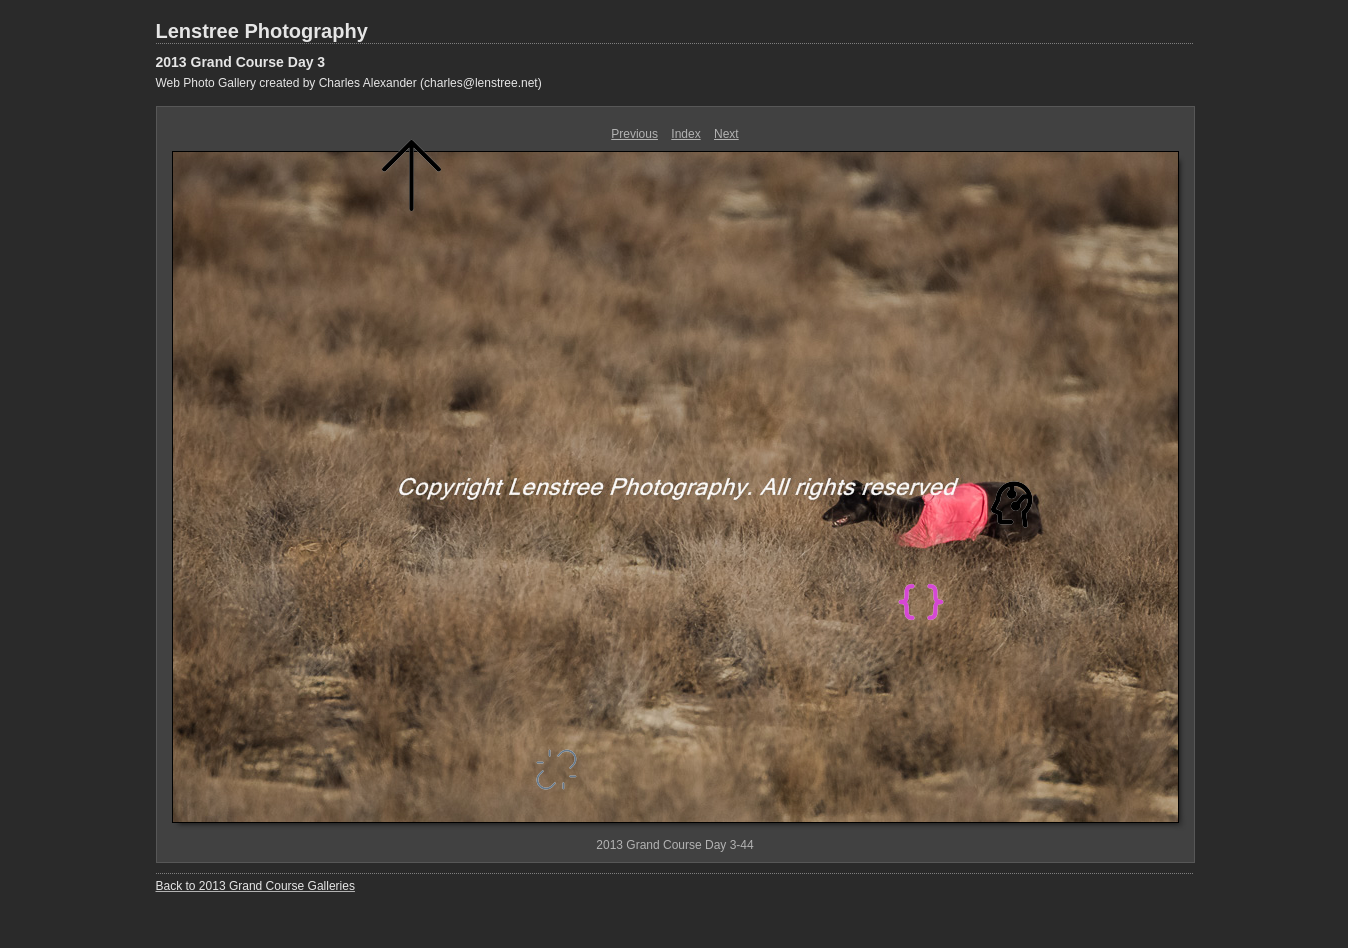 This screenshot has height=948, width=1348. Describe the element at coordinates (556, 769) in the screenshot. I see `unlink or disconnect items` at that location.